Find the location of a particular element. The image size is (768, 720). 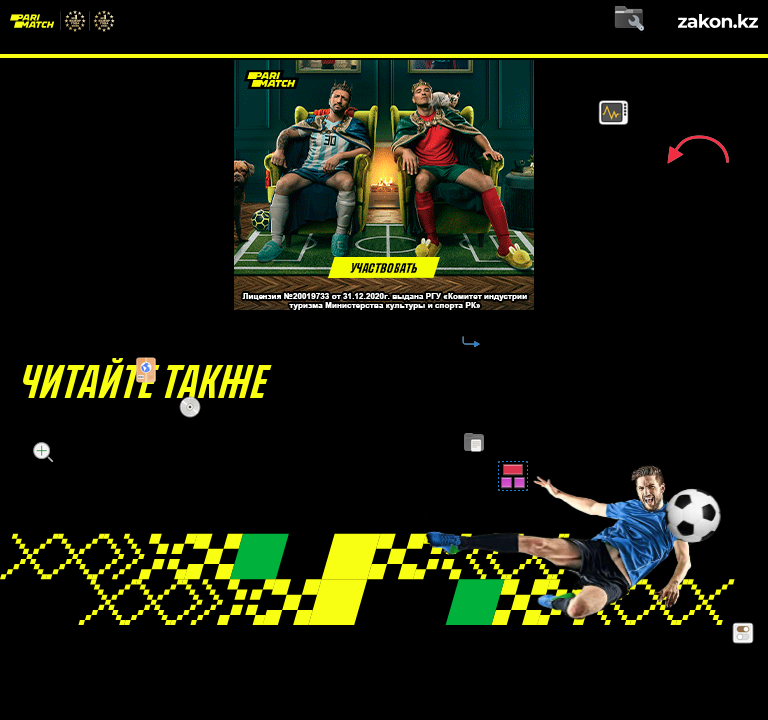

open system monitor application is located at coordinates (613, 112).